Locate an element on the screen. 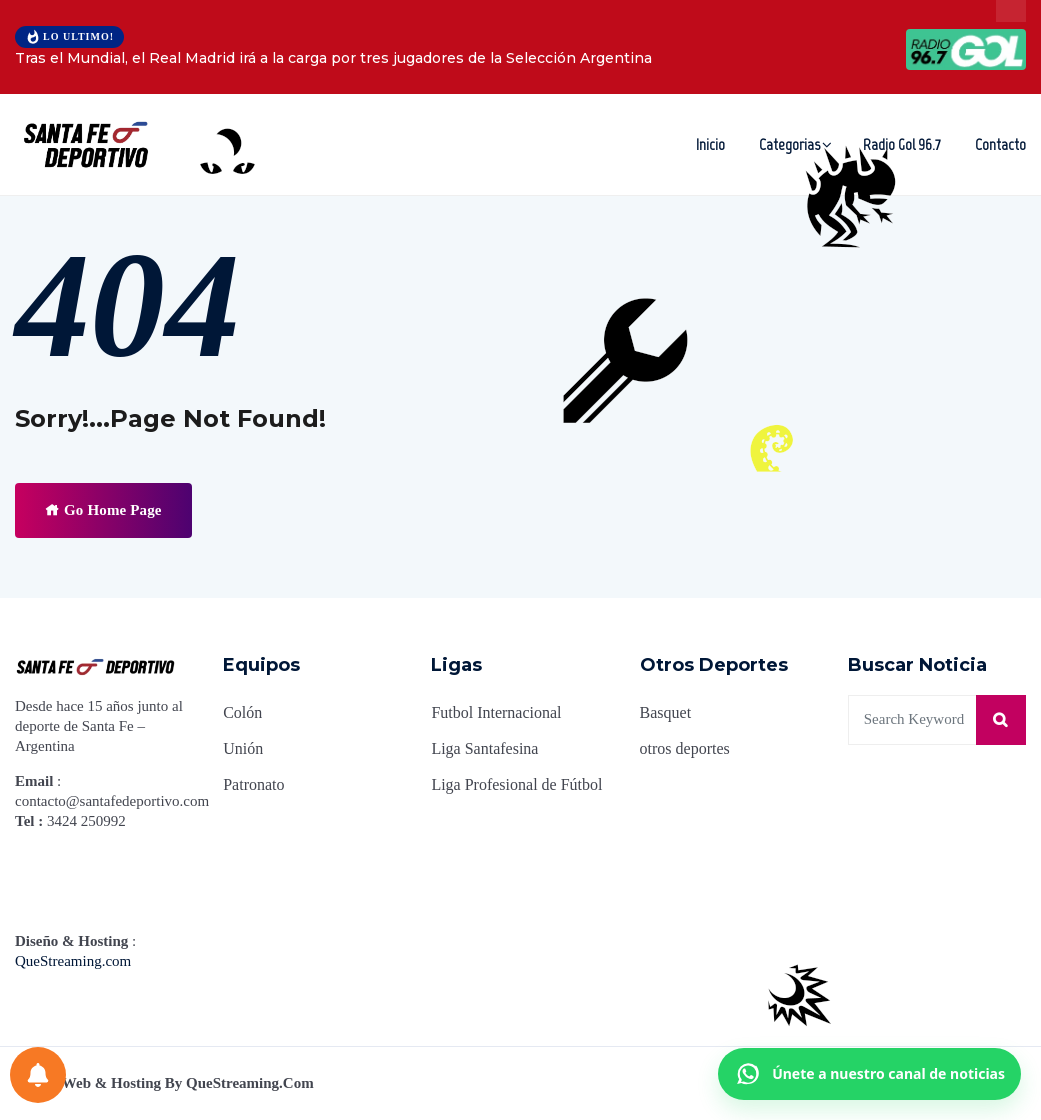 The height and width of the screenshot is (1120, 1041). indicates electrical or energy surge event is located at coordinates (800, 995).